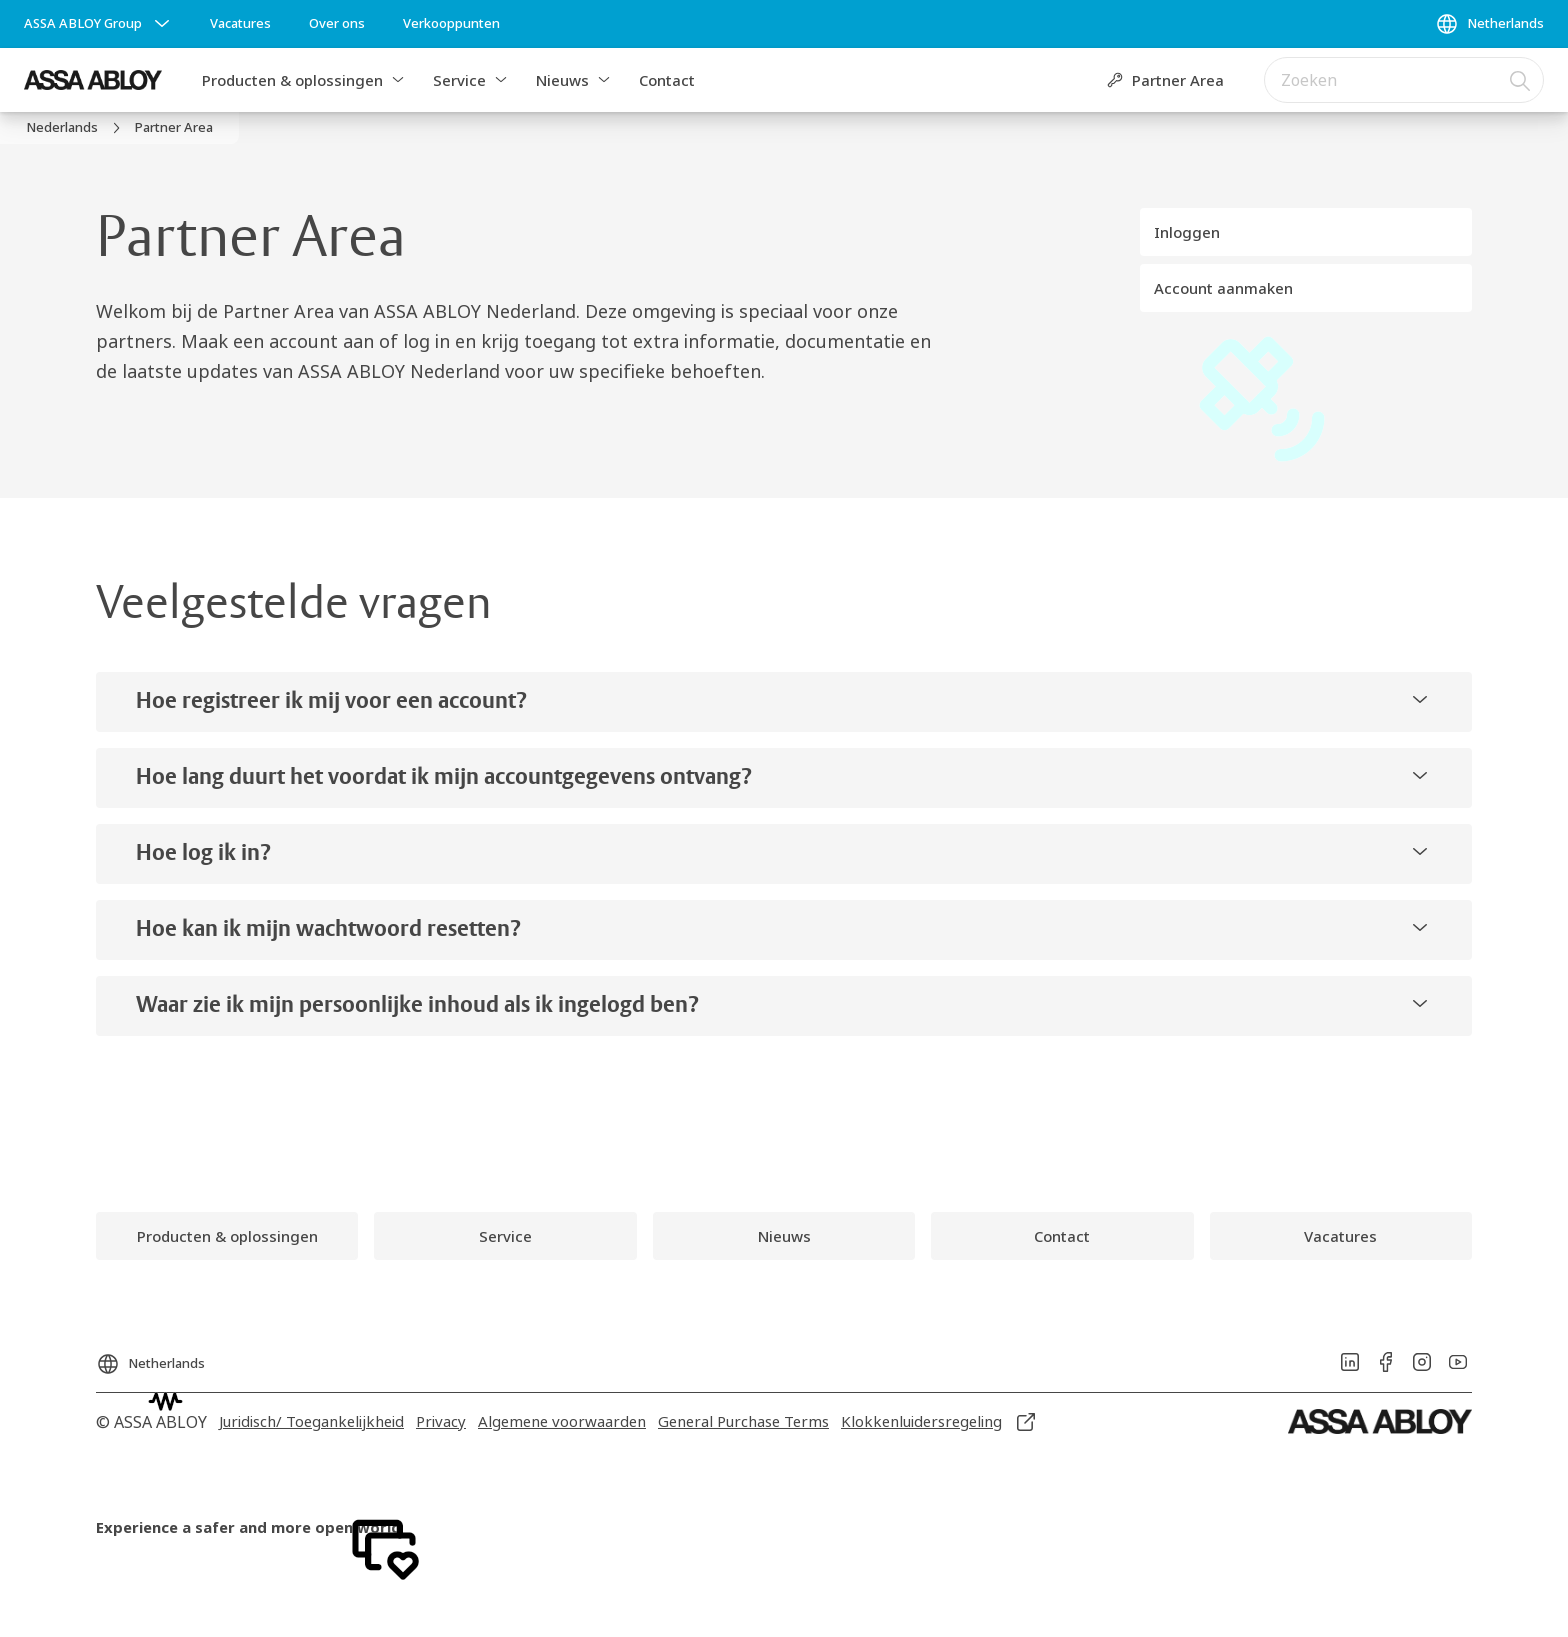 The image size is (1568, 1637). I want to click on access satellite connection settings, so click(1262, 399).